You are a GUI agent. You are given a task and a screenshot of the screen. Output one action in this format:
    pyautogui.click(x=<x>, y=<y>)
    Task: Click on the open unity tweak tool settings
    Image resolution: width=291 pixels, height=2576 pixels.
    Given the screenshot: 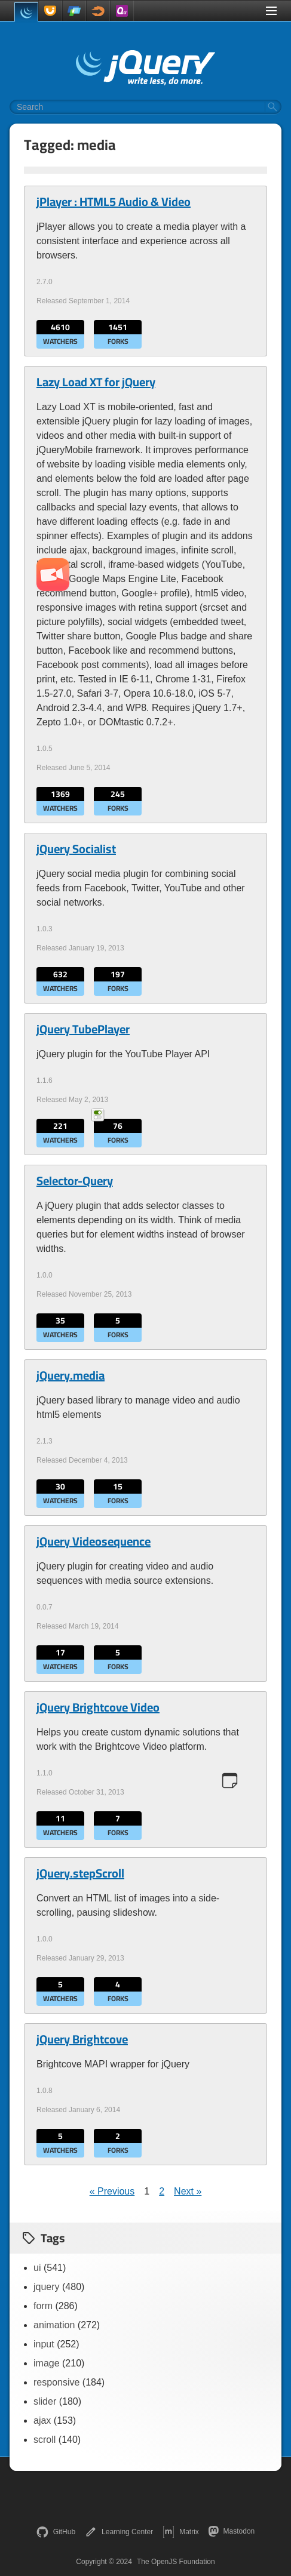 What is the action you would take?
    pyautogui.click(x=97, y=1115)
    